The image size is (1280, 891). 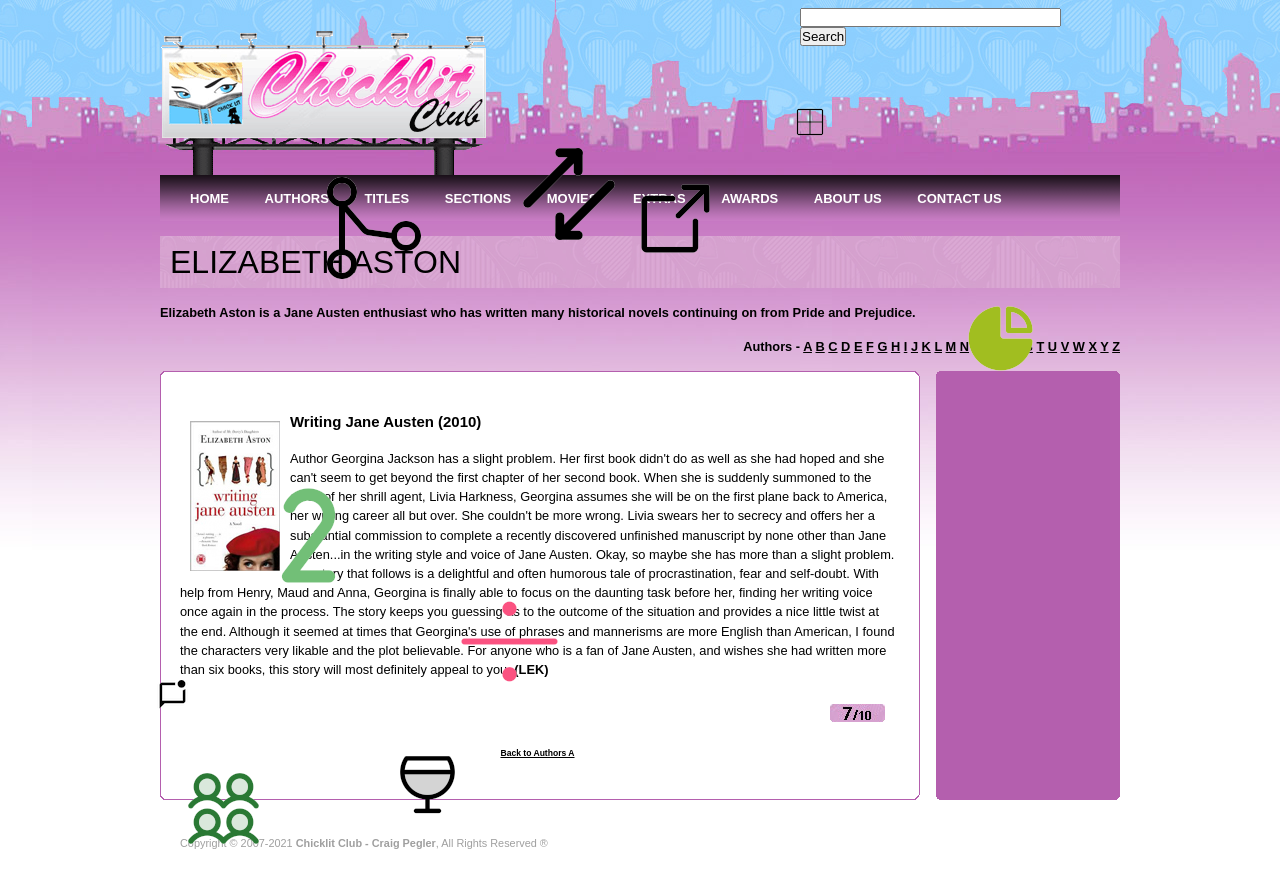 What do you see at coordinates (427, 783) in the screenshot?
I see `browse wine or cocktail menu` at bounding box center [427, 783].